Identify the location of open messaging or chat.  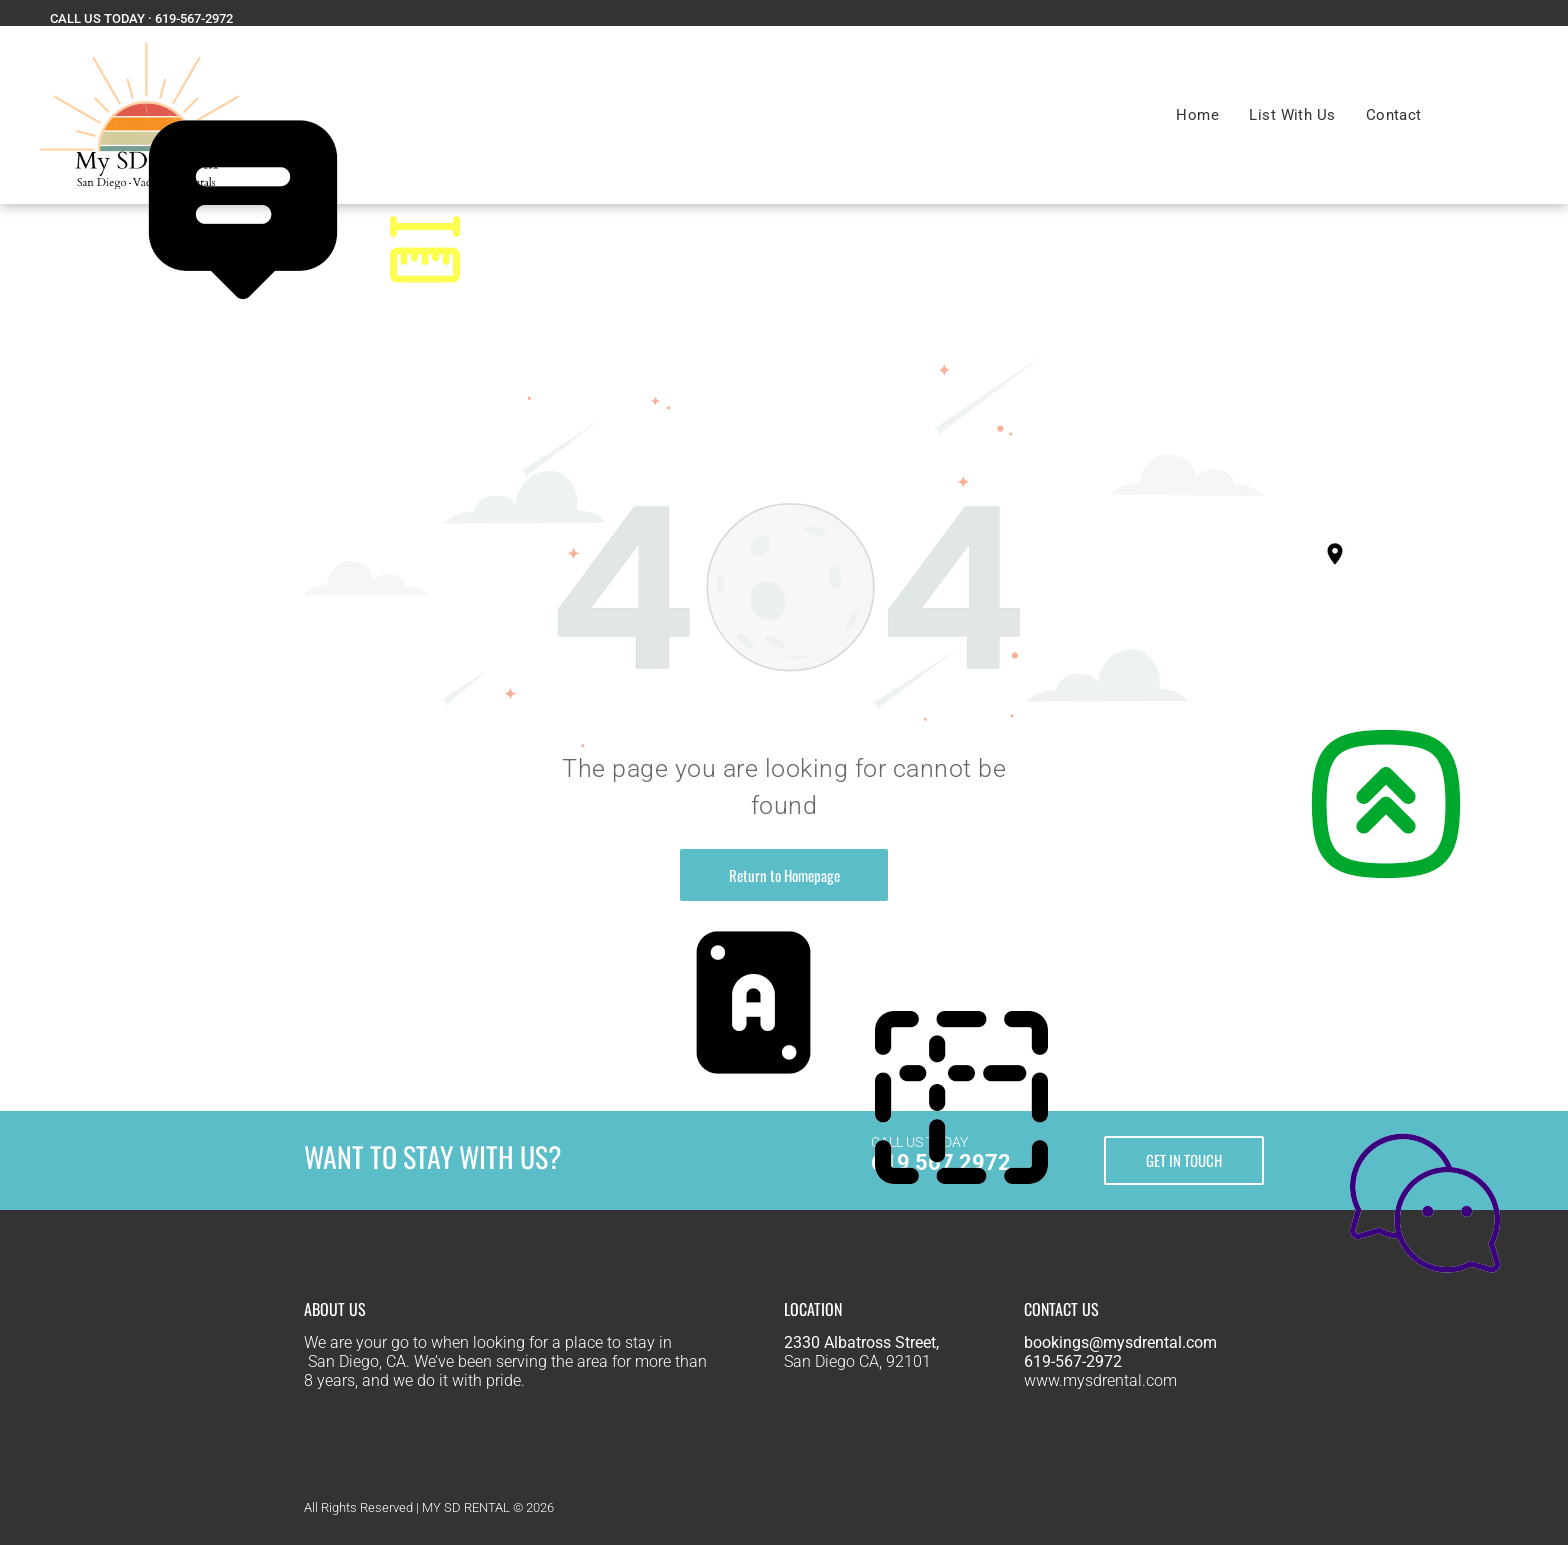
(243, 205).